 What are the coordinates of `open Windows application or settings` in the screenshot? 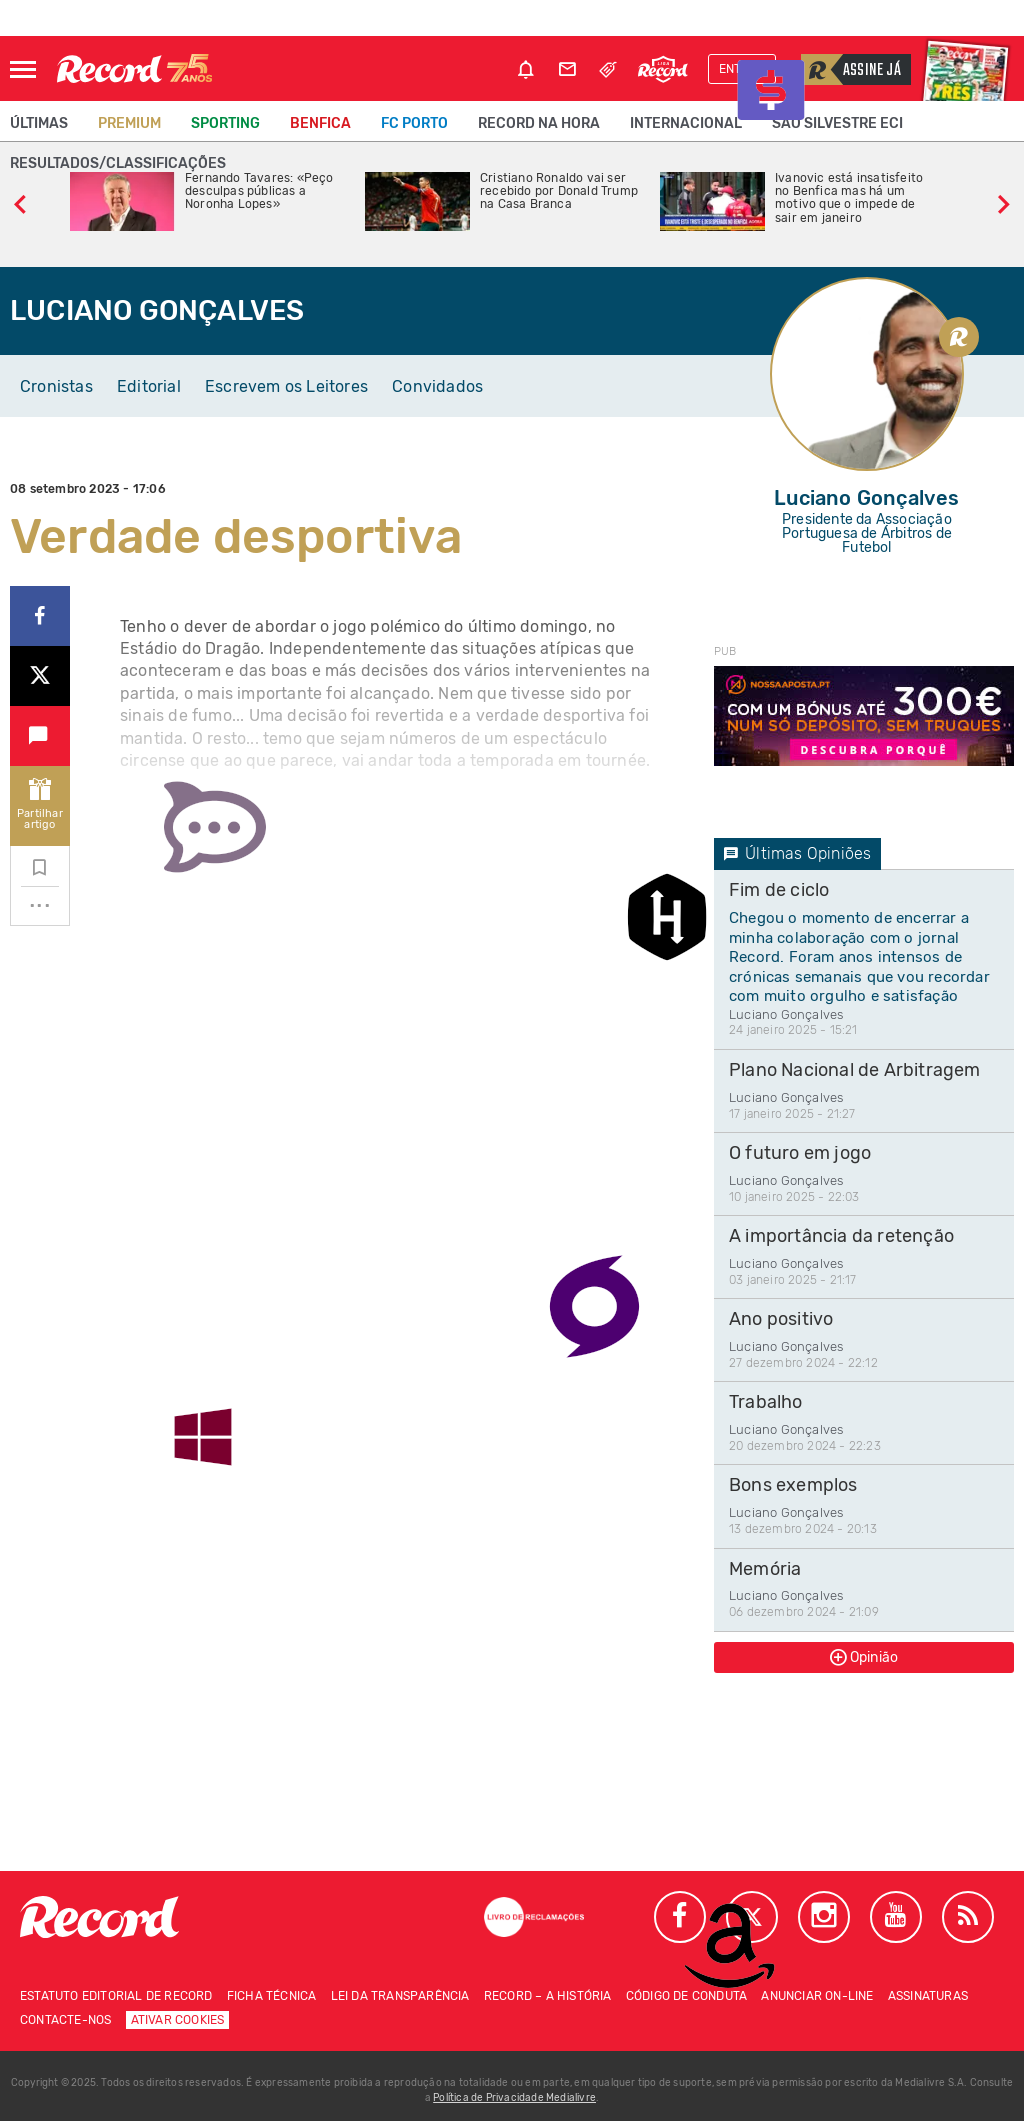 It's located at (203, 1437).